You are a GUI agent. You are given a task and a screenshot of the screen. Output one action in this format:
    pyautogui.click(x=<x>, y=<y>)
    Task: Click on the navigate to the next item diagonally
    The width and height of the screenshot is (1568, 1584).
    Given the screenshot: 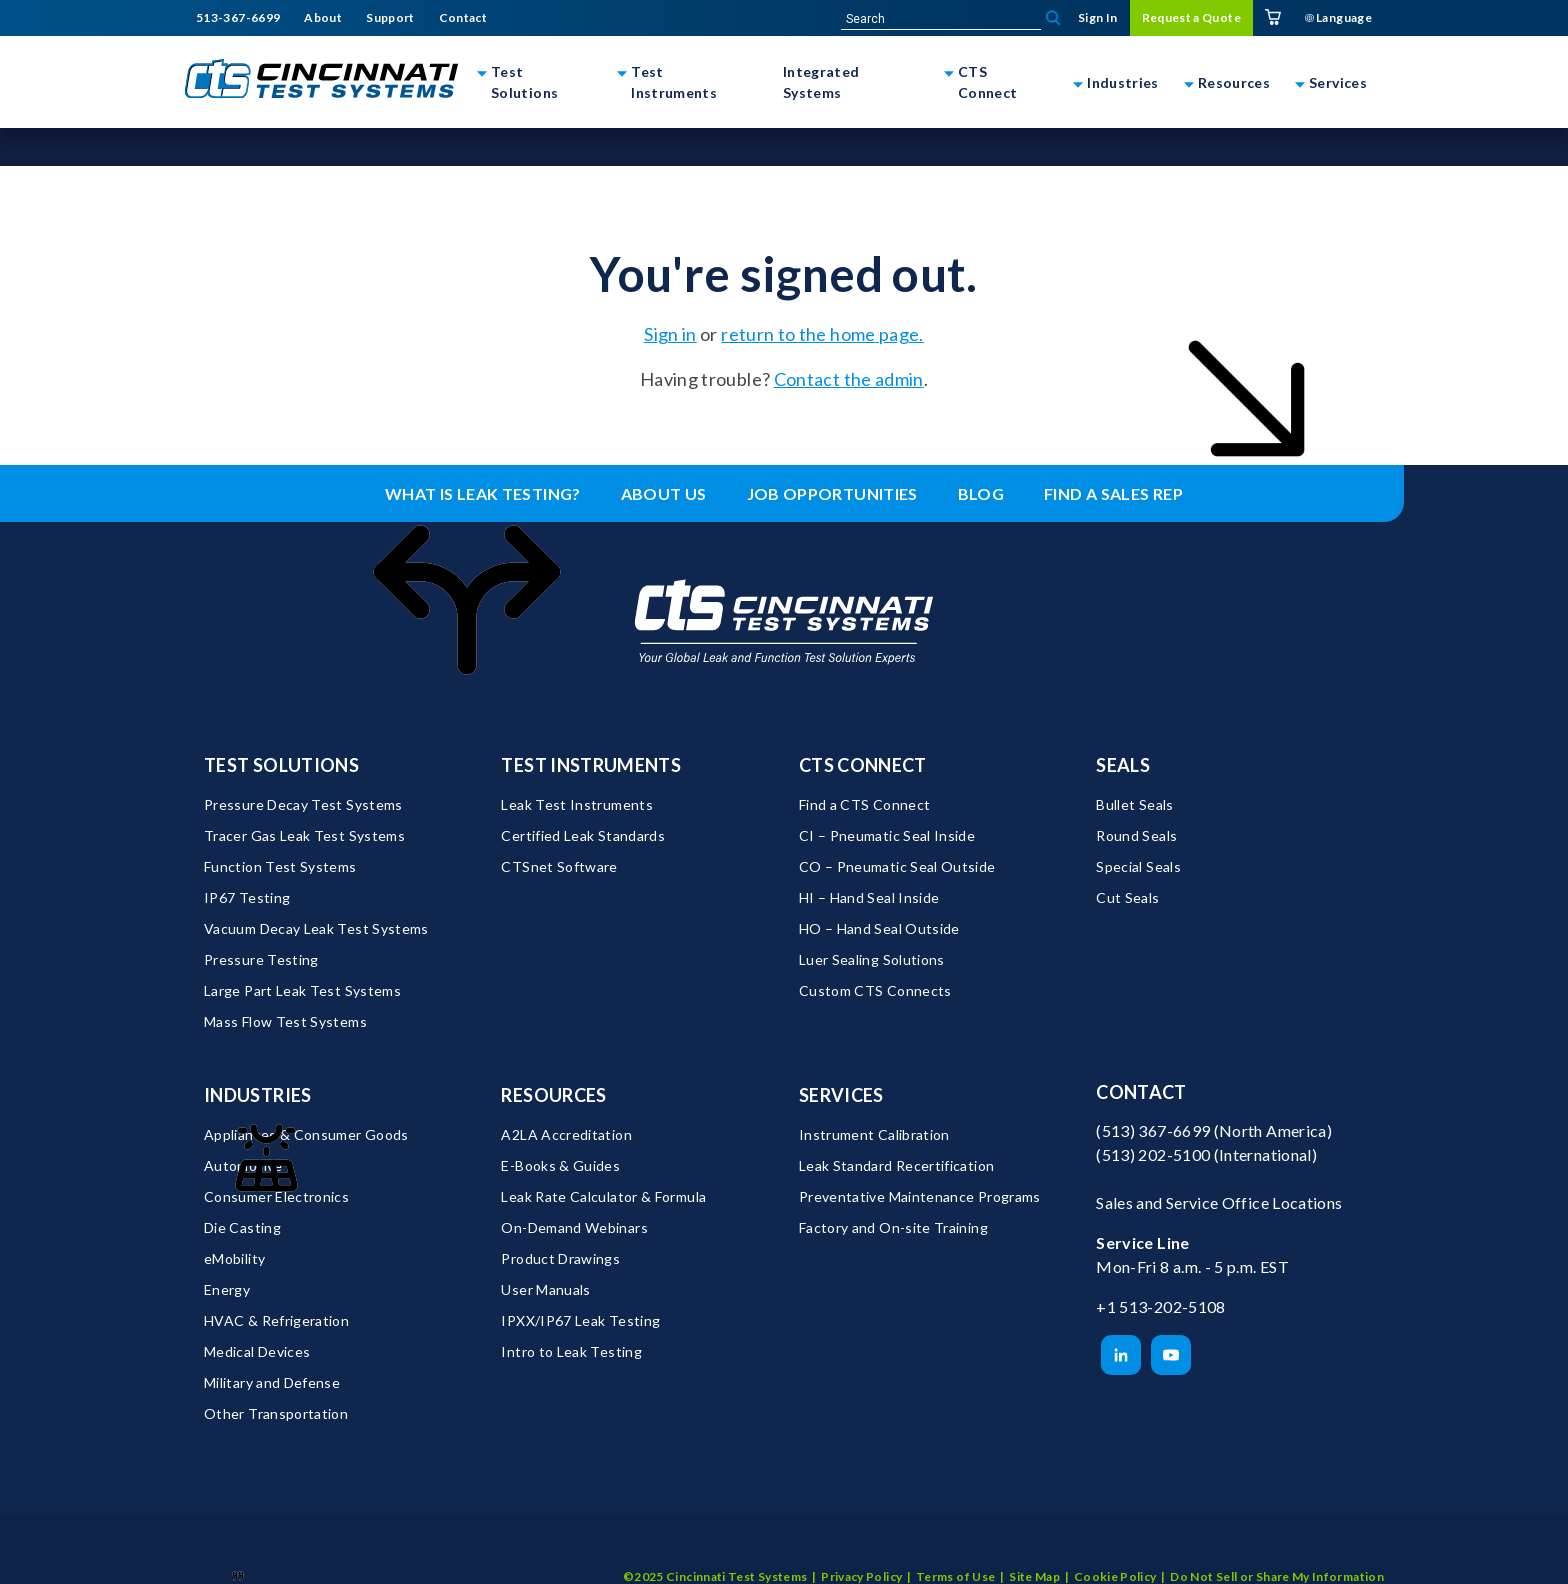 What is the action you would take?
    pyautogui.click(x=1242, y=394)
    